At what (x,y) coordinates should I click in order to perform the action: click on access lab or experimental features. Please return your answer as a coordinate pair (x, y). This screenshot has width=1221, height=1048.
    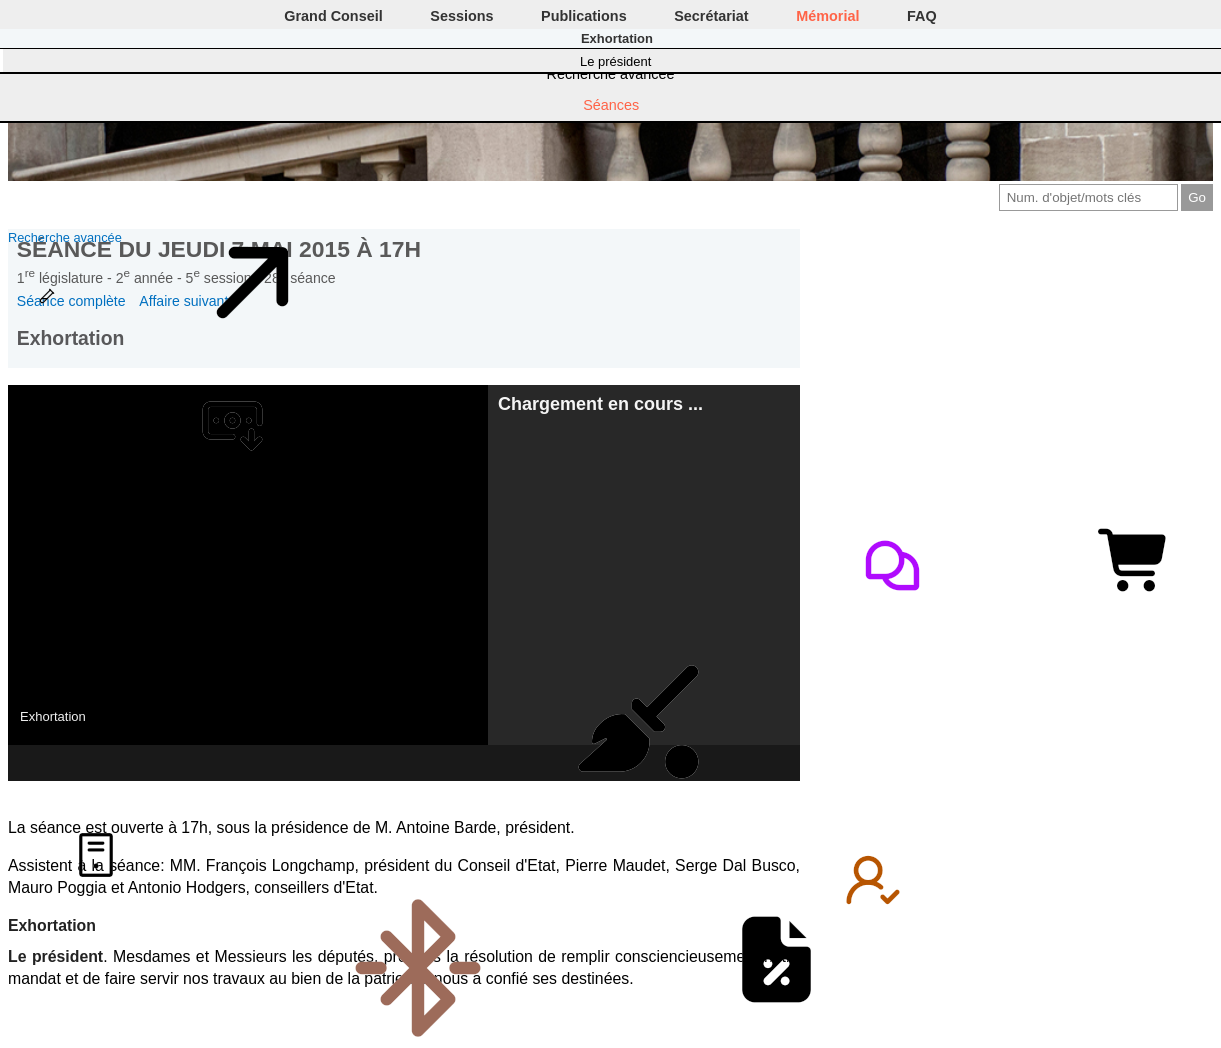
    Looking at the image, I should click on (47, 296).